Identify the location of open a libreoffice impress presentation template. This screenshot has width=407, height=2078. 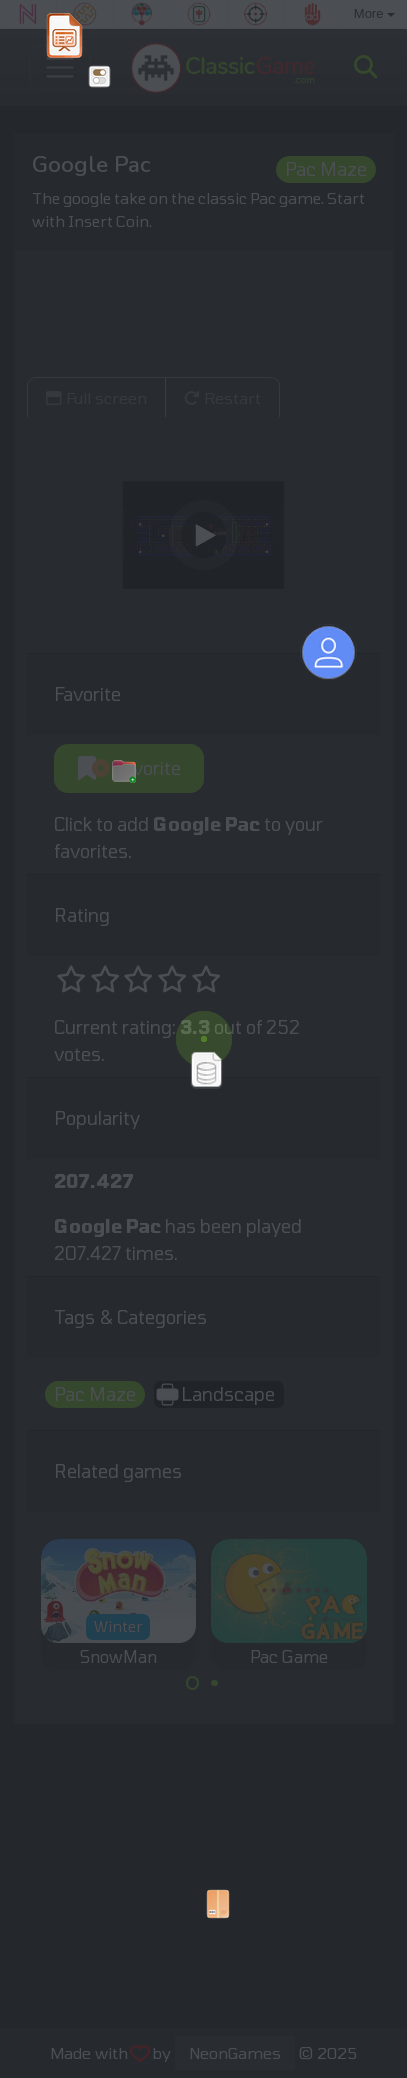
(64, 35).